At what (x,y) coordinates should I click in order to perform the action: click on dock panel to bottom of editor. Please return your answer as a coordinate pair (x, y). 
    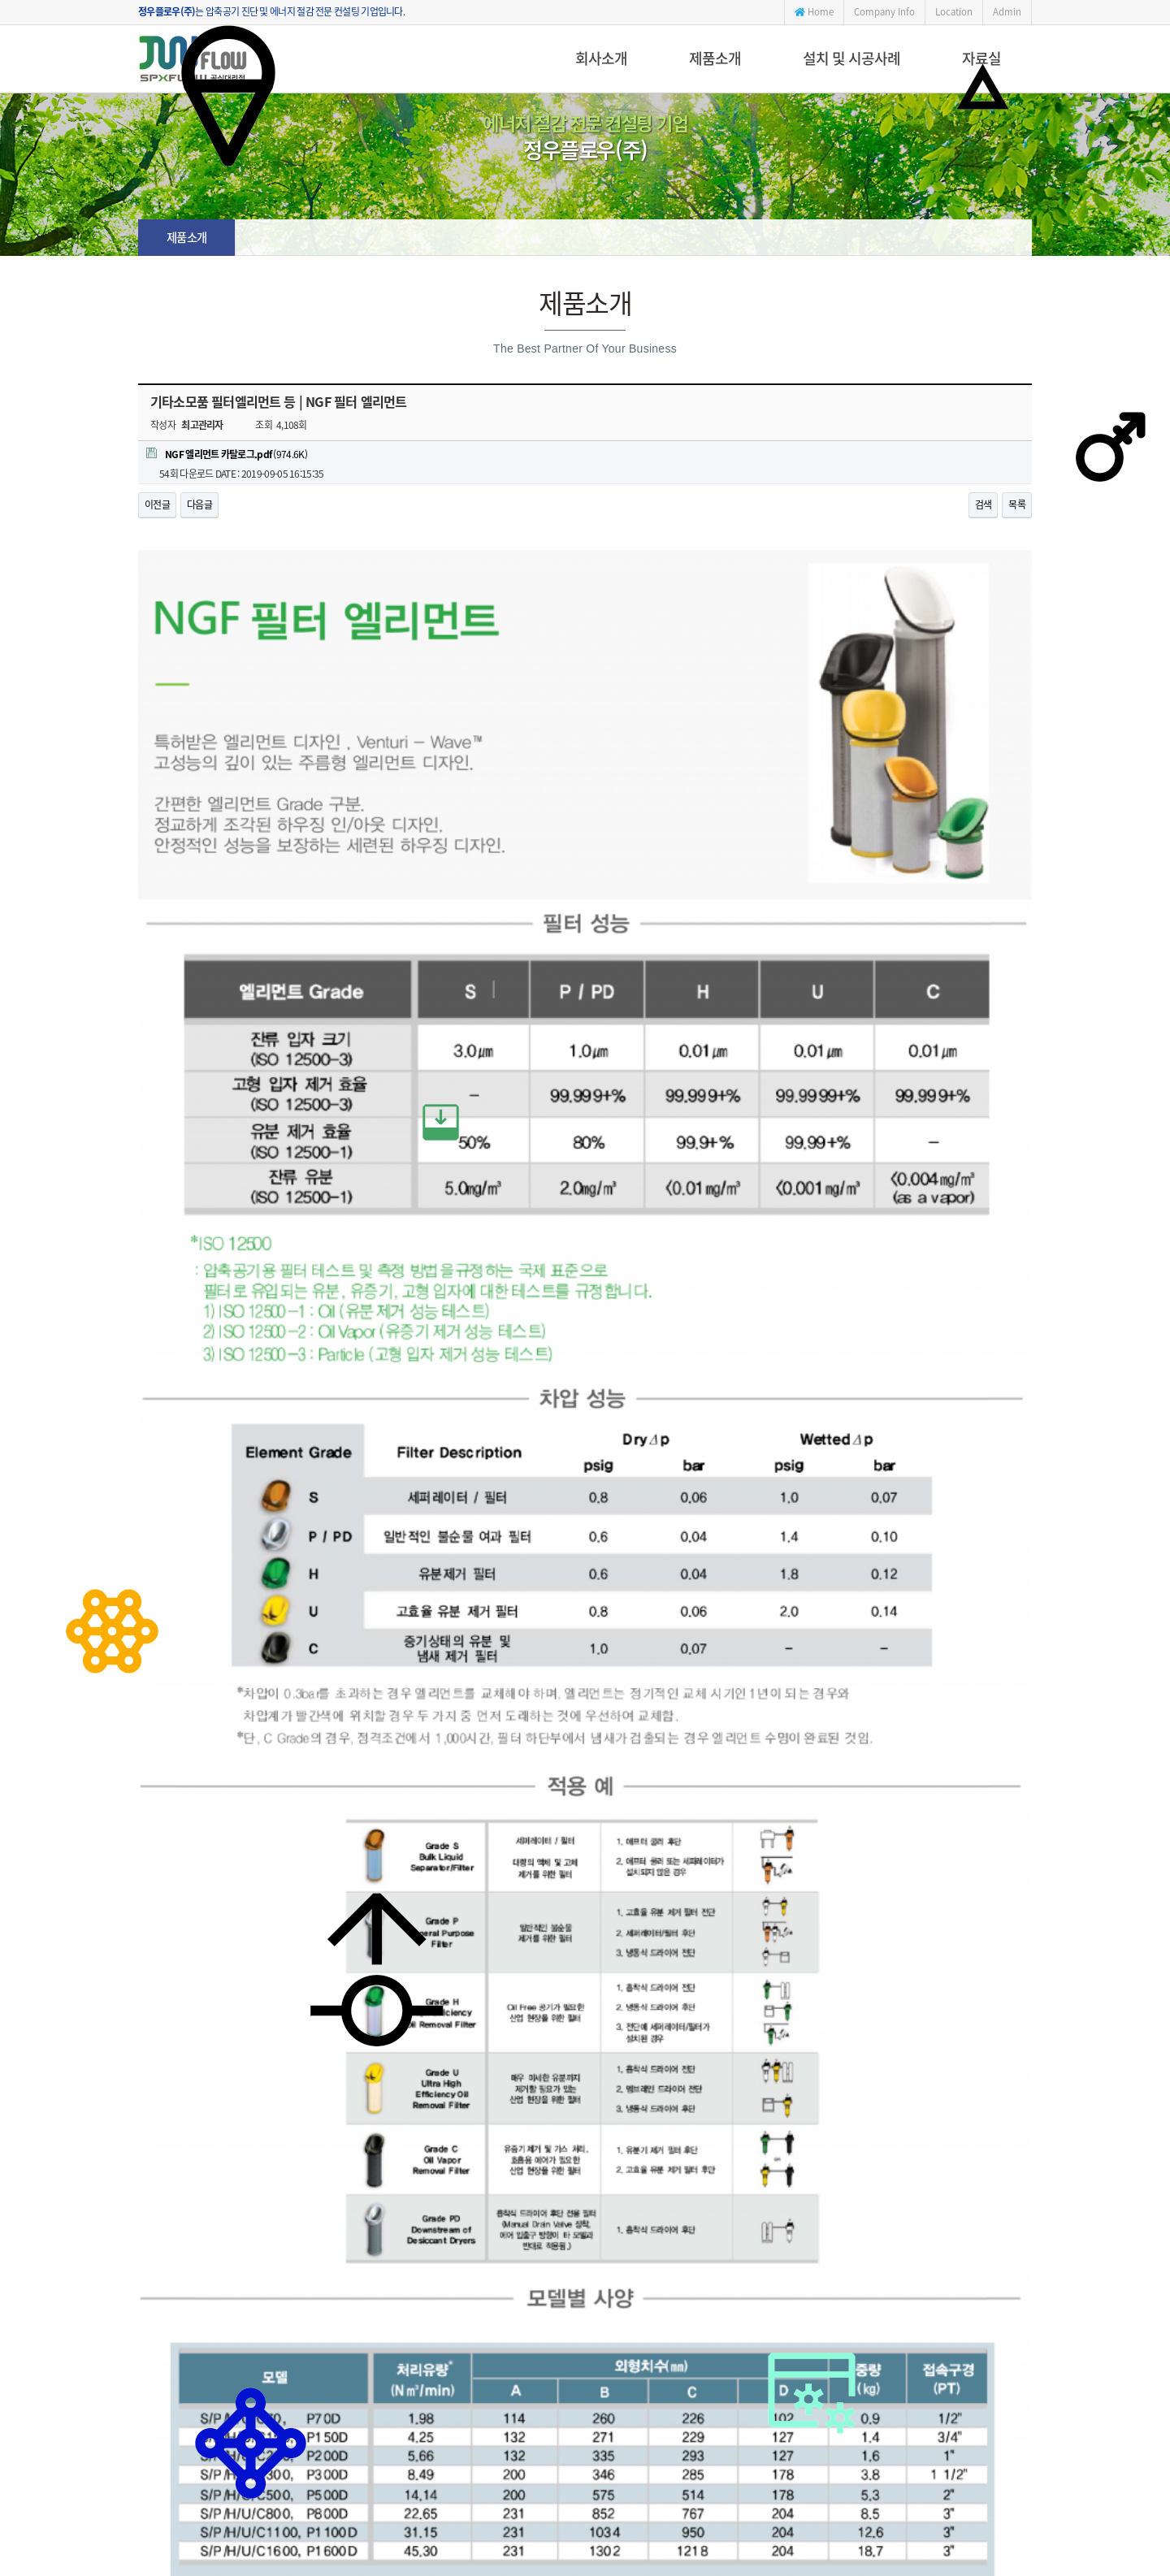
    Looking at the image, I should click on (440, 1122).